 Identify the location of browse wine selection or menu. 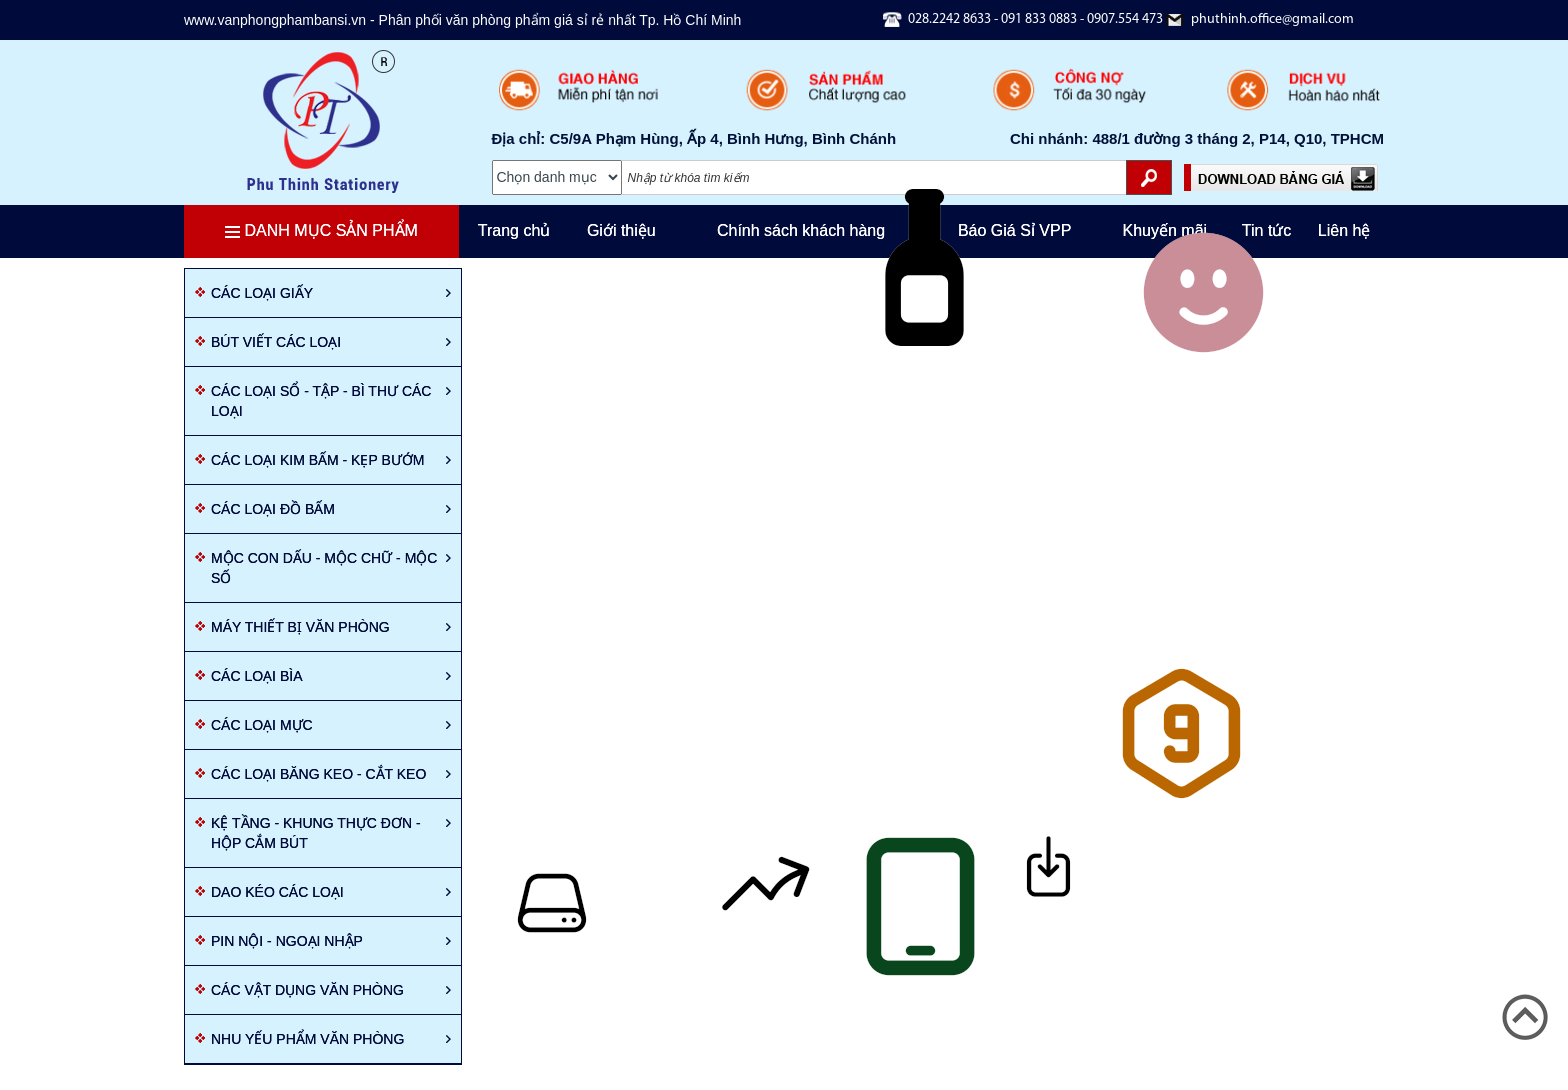
(924, 267).